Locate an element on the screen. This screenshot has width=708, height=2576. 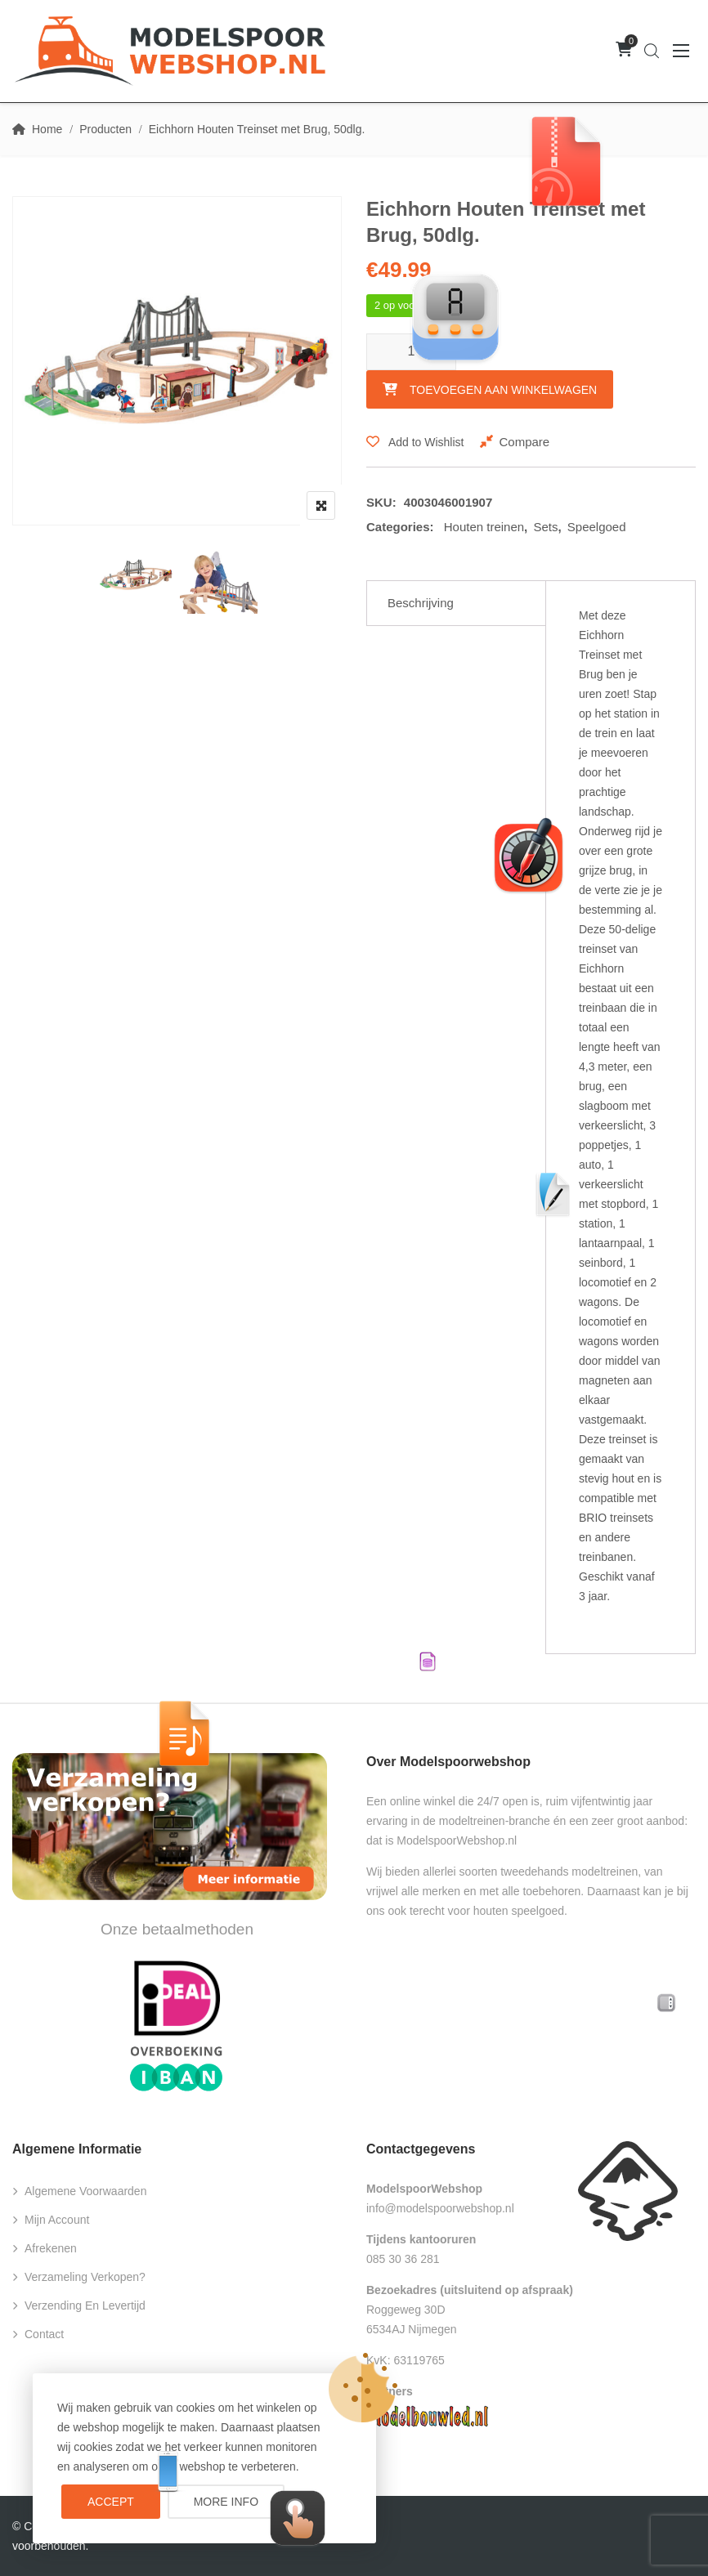
open chromatic app for guitar tuning is located at coordinates (455, 317).